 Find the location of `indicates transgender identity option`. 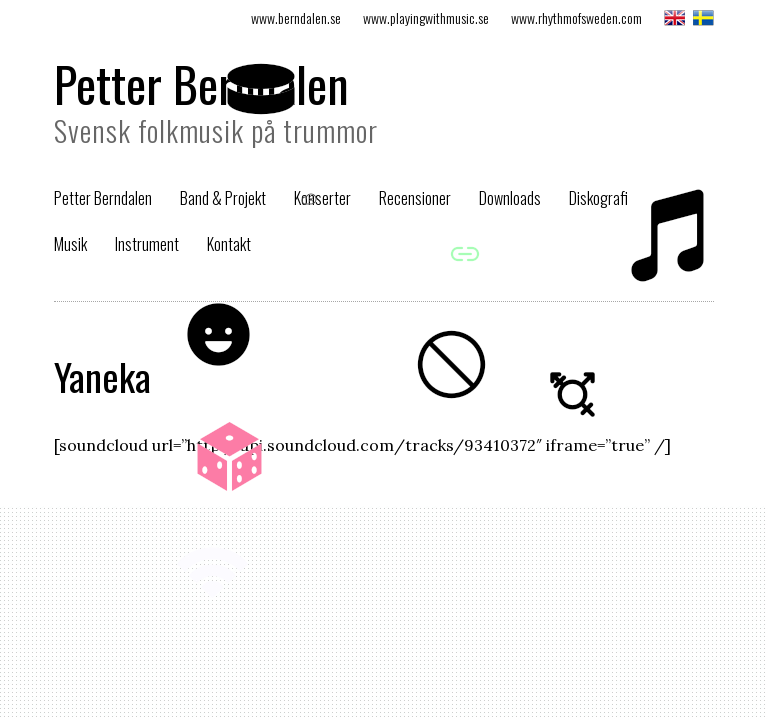

indicates transgender identity option is located at coordinates (572, 394).